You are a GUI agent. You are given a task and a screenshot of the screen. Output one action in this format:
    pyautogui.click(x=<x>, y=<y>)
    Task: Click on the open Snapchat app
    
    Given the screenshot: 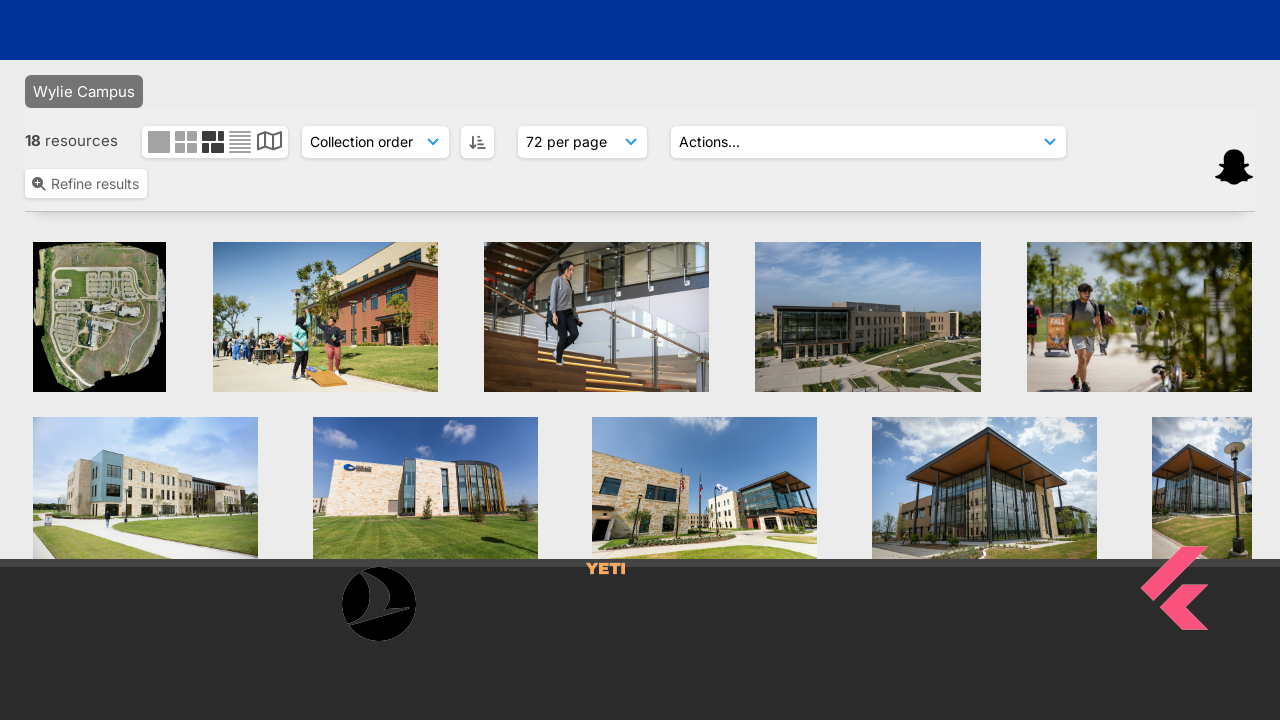 What is the action you would take?
    pyautogui.click(x=1234, y=167)
    